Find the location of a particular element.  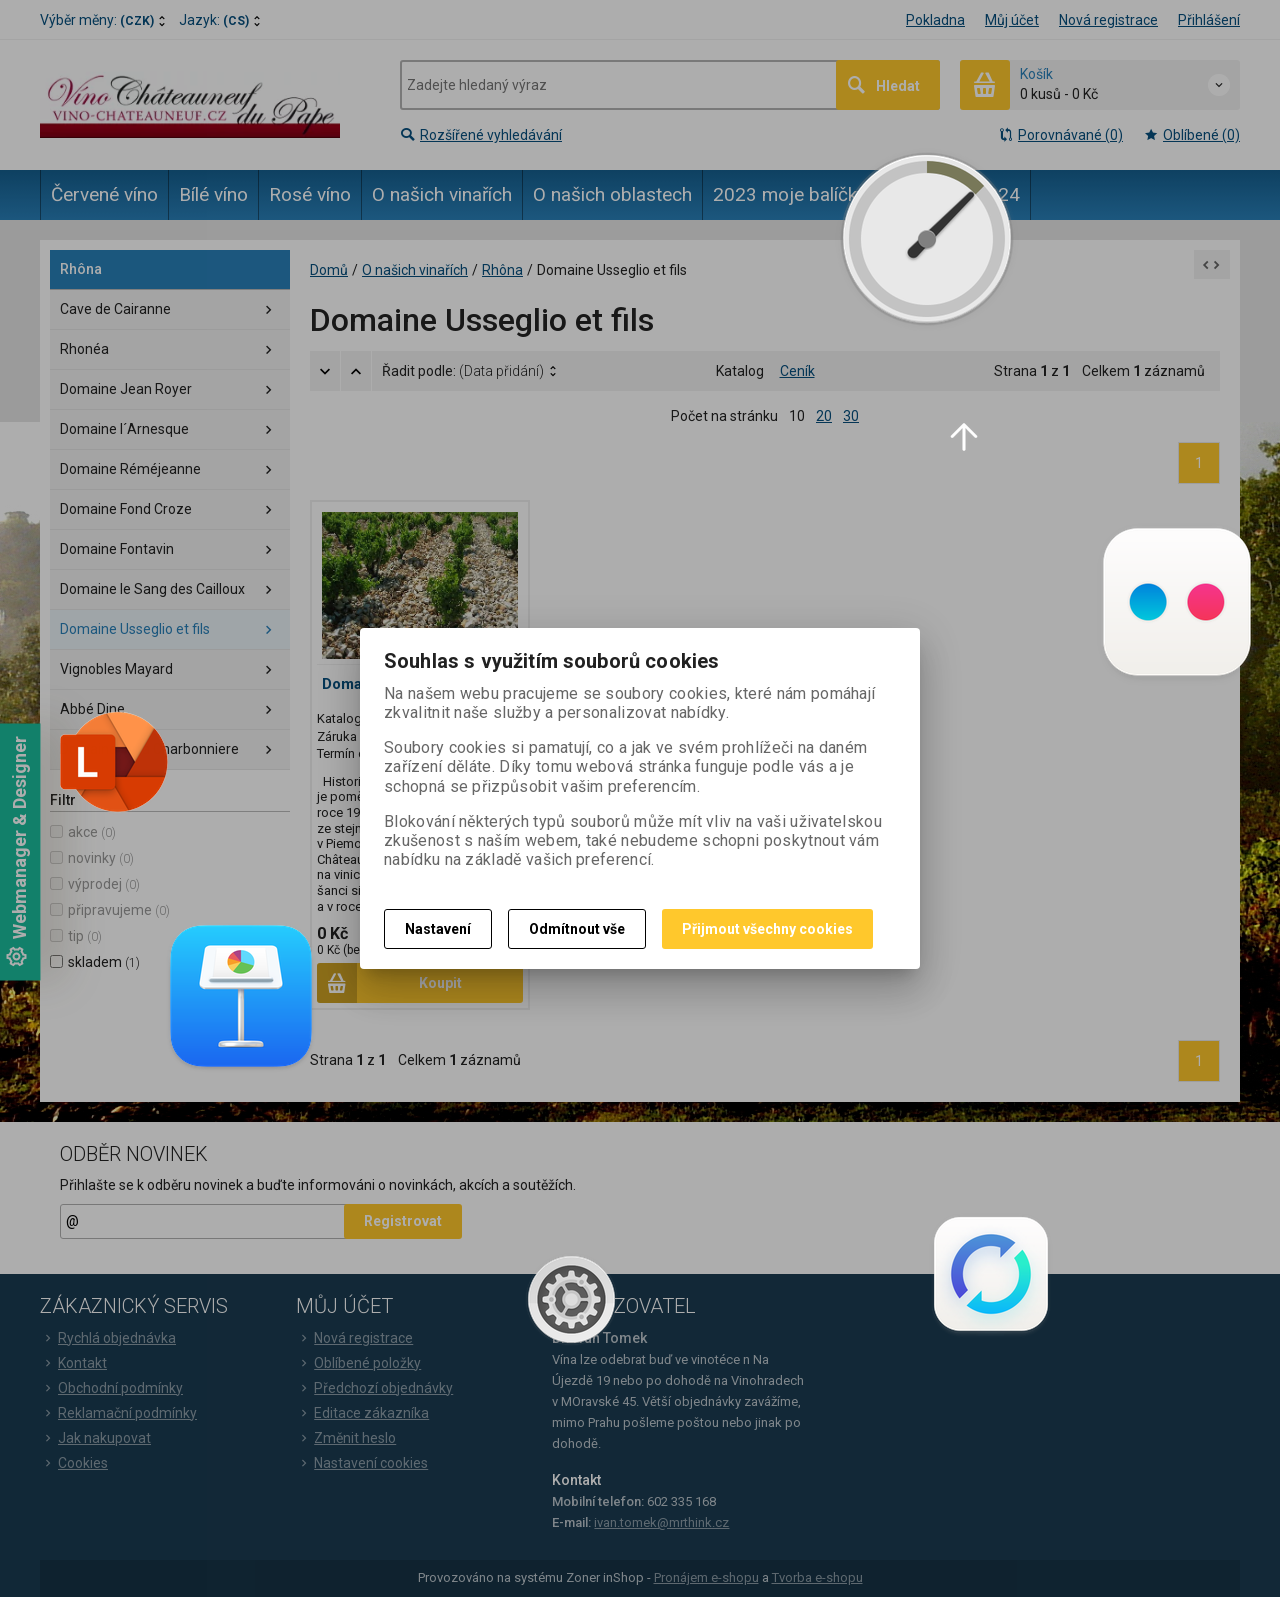

open Apple Keynote presentation app is located at coordinates (241, 996).